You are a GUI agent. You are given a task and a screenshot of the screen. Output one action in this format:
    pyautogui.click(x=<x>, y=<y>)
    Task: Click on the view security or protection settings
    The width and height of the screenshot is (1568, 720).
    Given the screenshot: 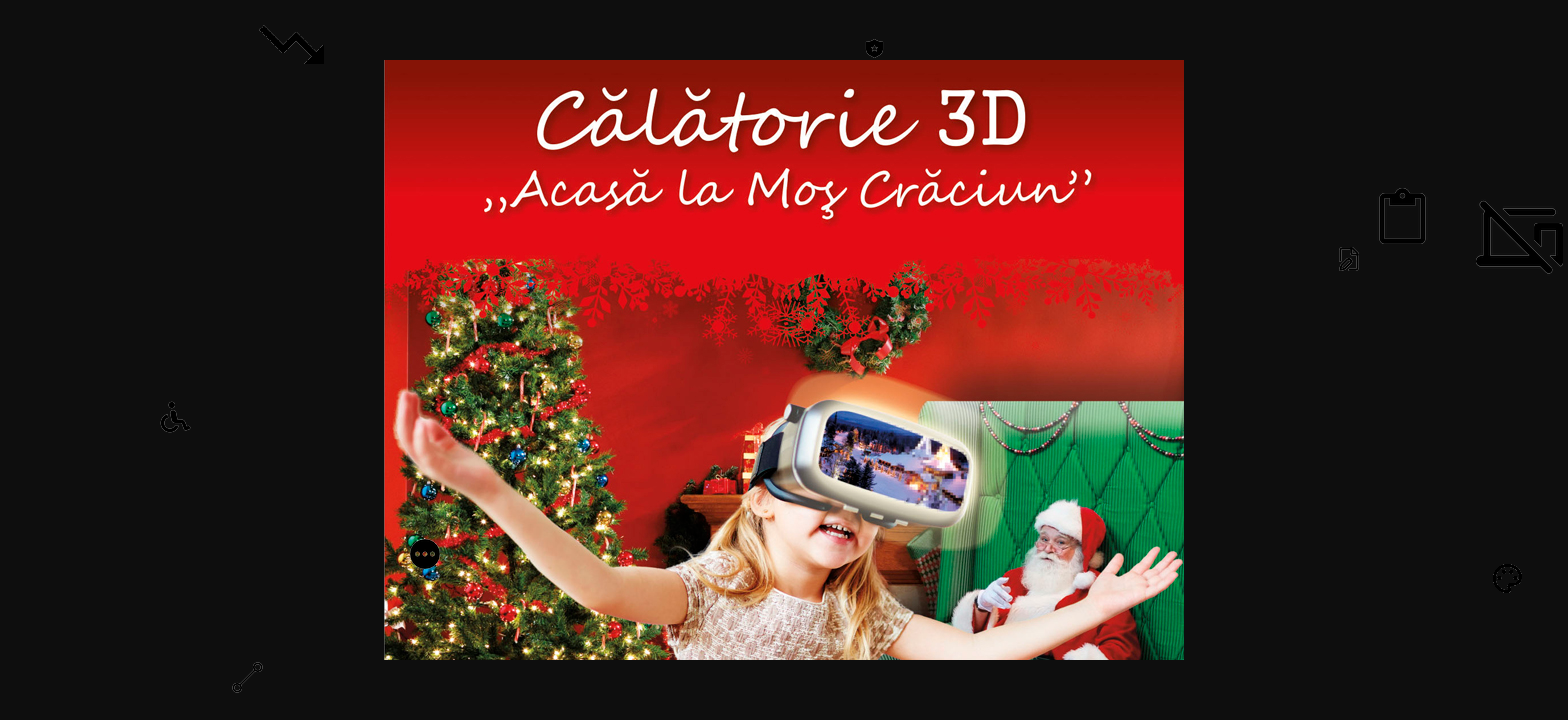 What is the action you would take?
    pyautogui.click(x=874, y=48)
    